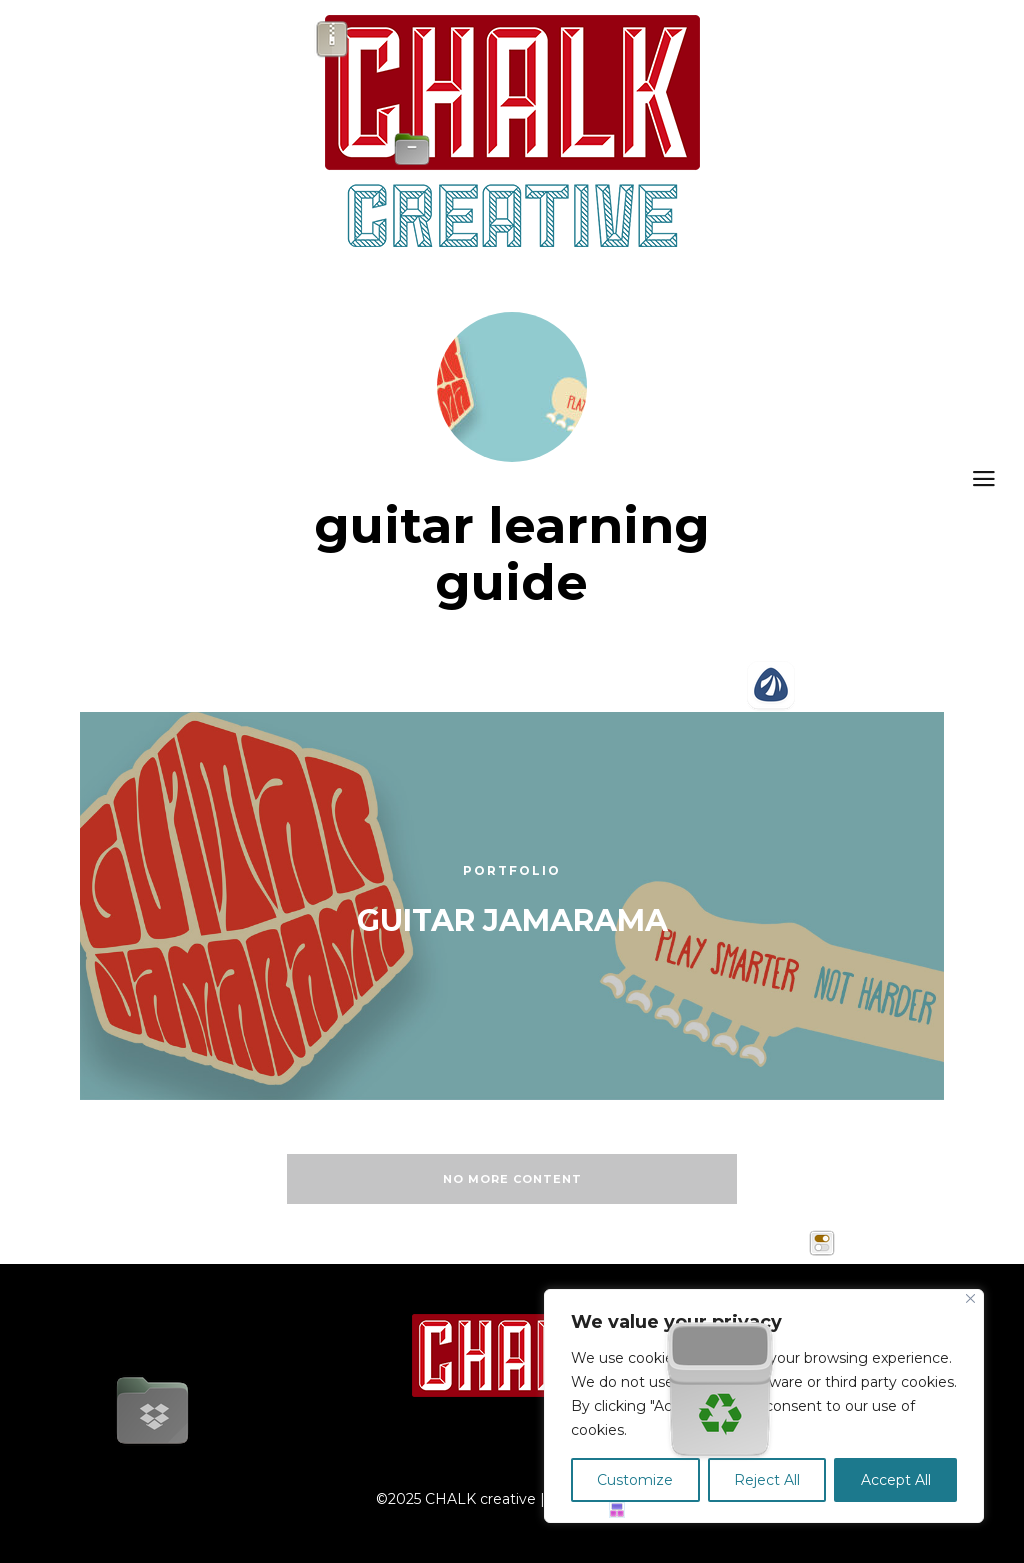 Image resolution: width=1024 pixels, height=1563 pixels. I want to click on open your dropbox folder, so click(152, 1410).